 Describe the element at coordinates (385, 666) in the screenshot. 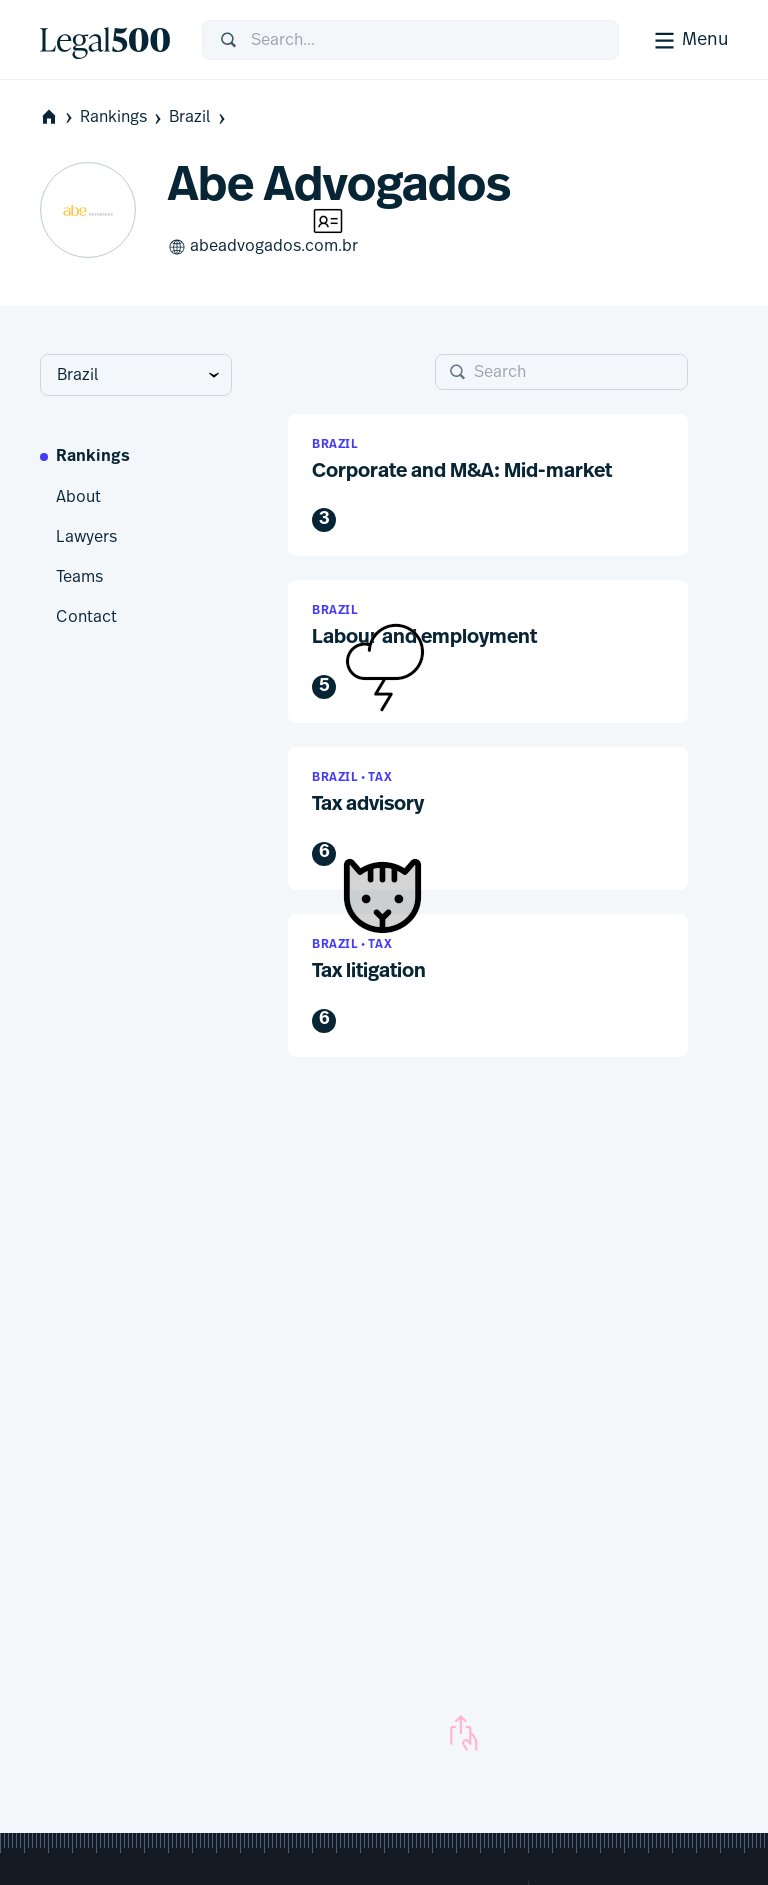

I see `indicates thunderstorm or severe weather conditions` at that location.